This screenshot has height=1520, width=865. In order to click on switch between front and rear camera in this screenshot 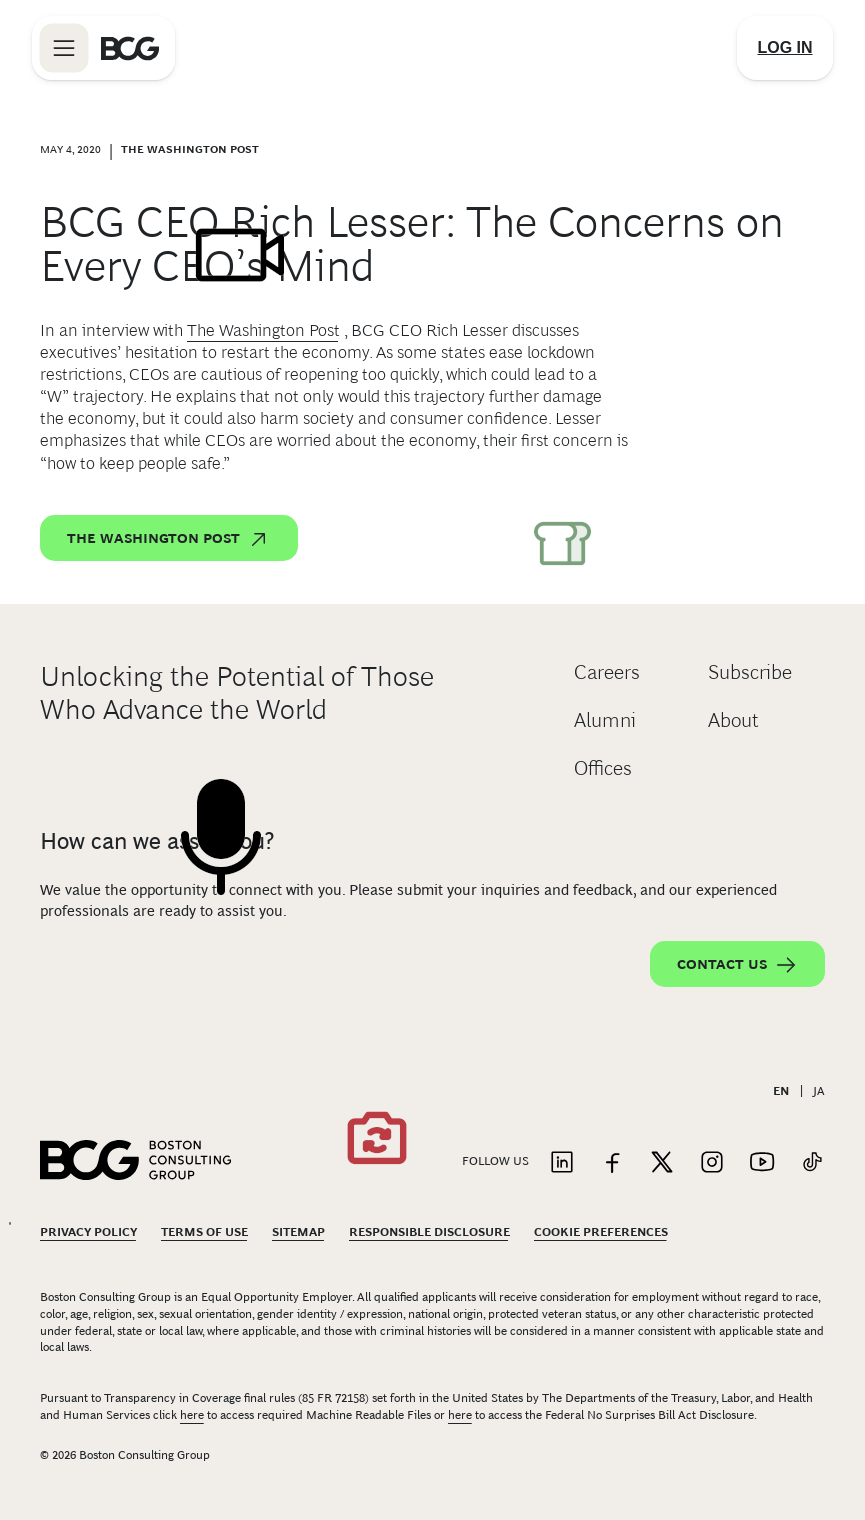, I will do `click(377, 1139)`.